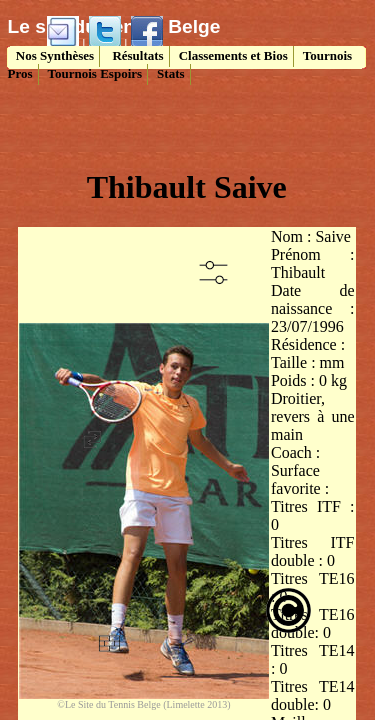 This screenshot has width=375, height=720. What do you see at coordinates (213, 272) in the screenshot?
I see `adjust settings or preferences` at bounding box center [213, 272].